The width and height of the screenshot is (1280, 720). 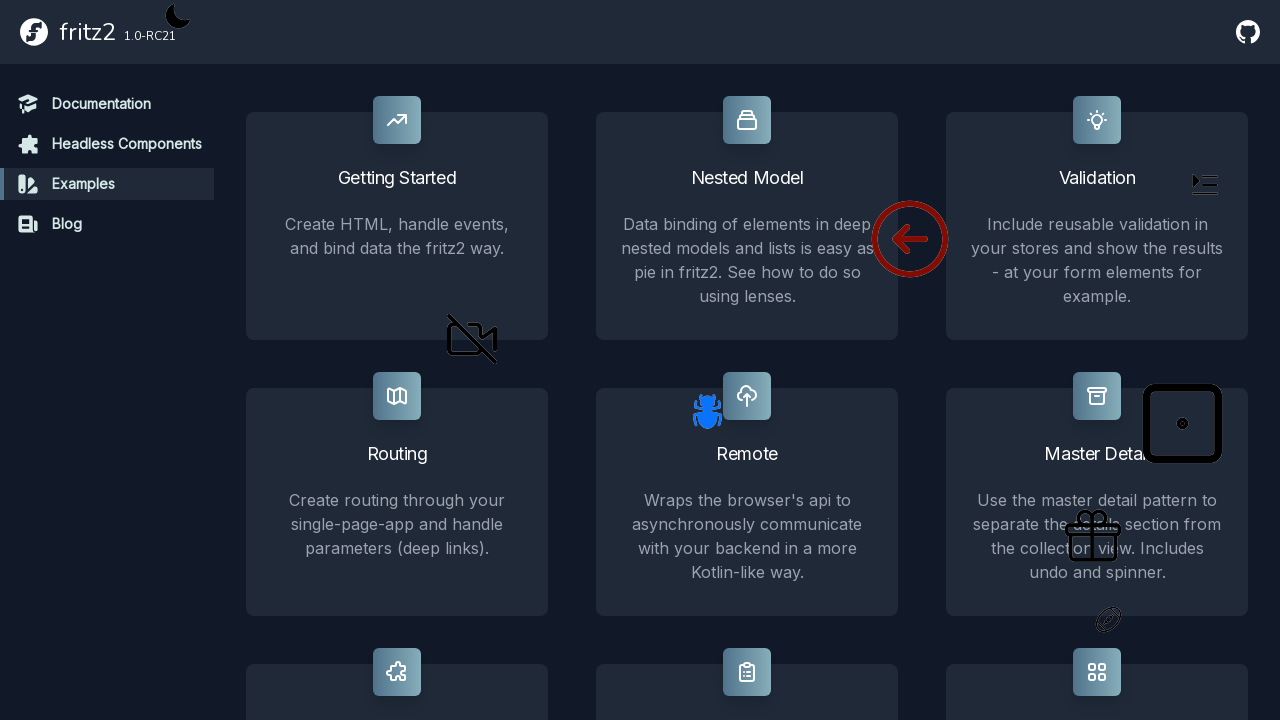 What do you see at coordinates (1182, 423) in the screenshot?
I see `roll the dice or generate a random result` at bounding box center [1182, 423].